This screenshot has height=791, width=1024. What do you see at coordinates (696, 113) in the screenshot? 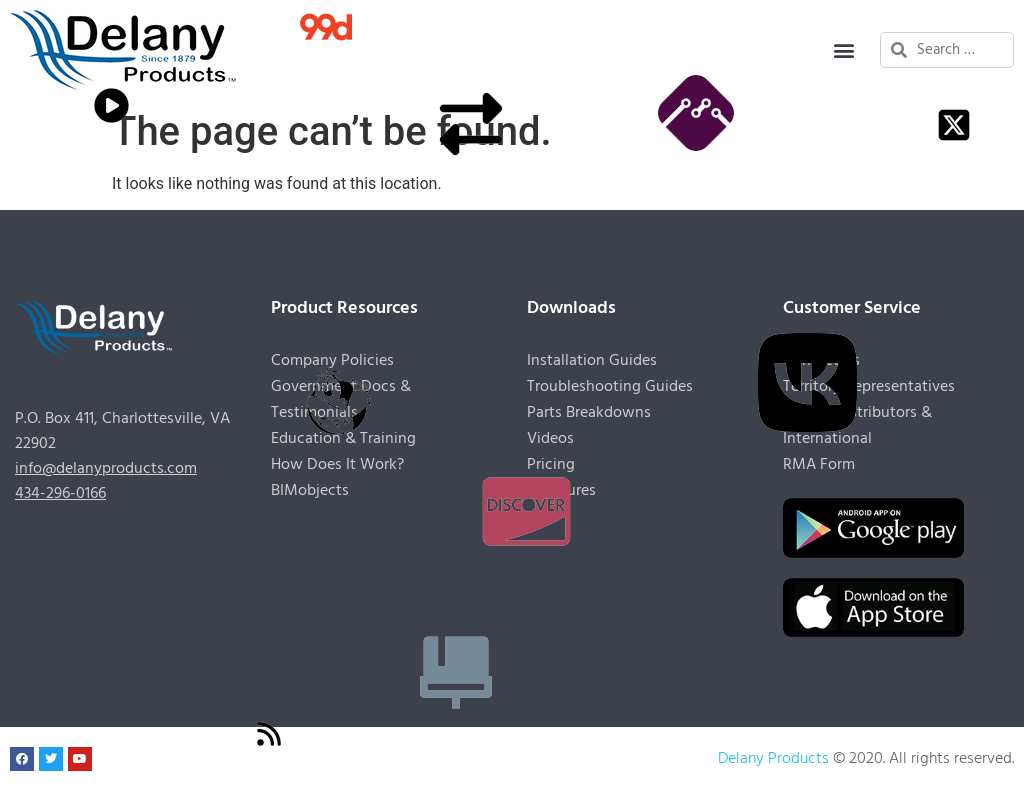
I see `mongoose.ws logo` at bounding box center [696, 113].